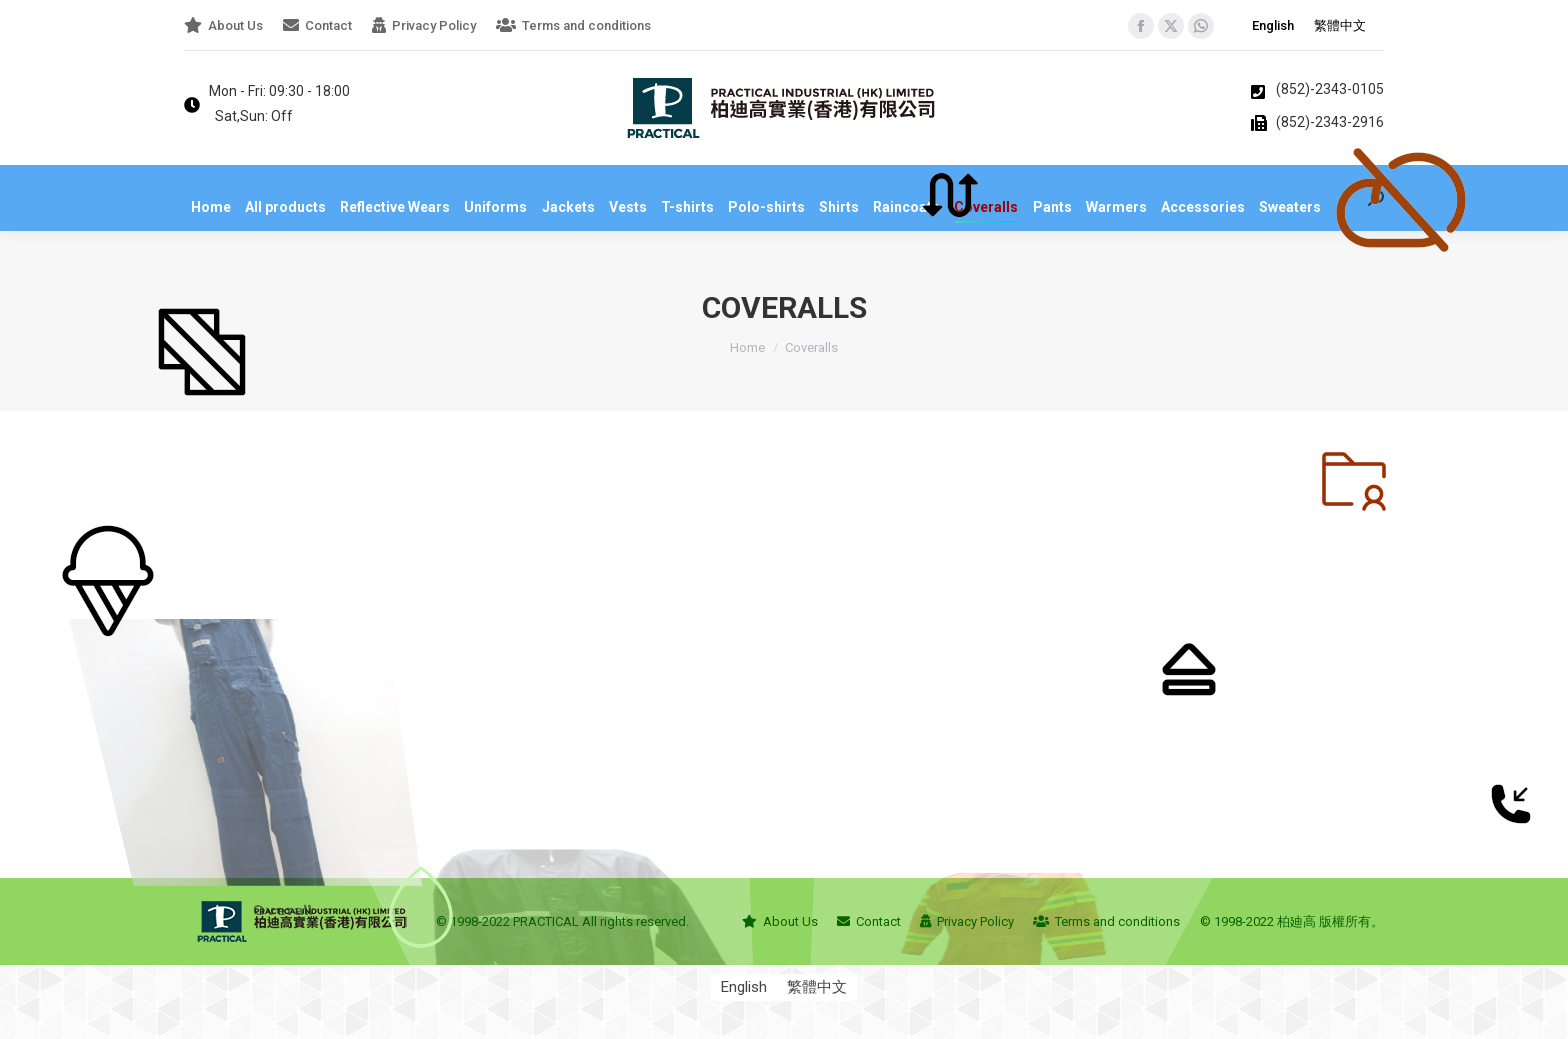 This screenshot has height=1039, width=1568. Describe the element at coordinates (202, 352) in the screenshot. I see `merge or combine selected layers` at that location.